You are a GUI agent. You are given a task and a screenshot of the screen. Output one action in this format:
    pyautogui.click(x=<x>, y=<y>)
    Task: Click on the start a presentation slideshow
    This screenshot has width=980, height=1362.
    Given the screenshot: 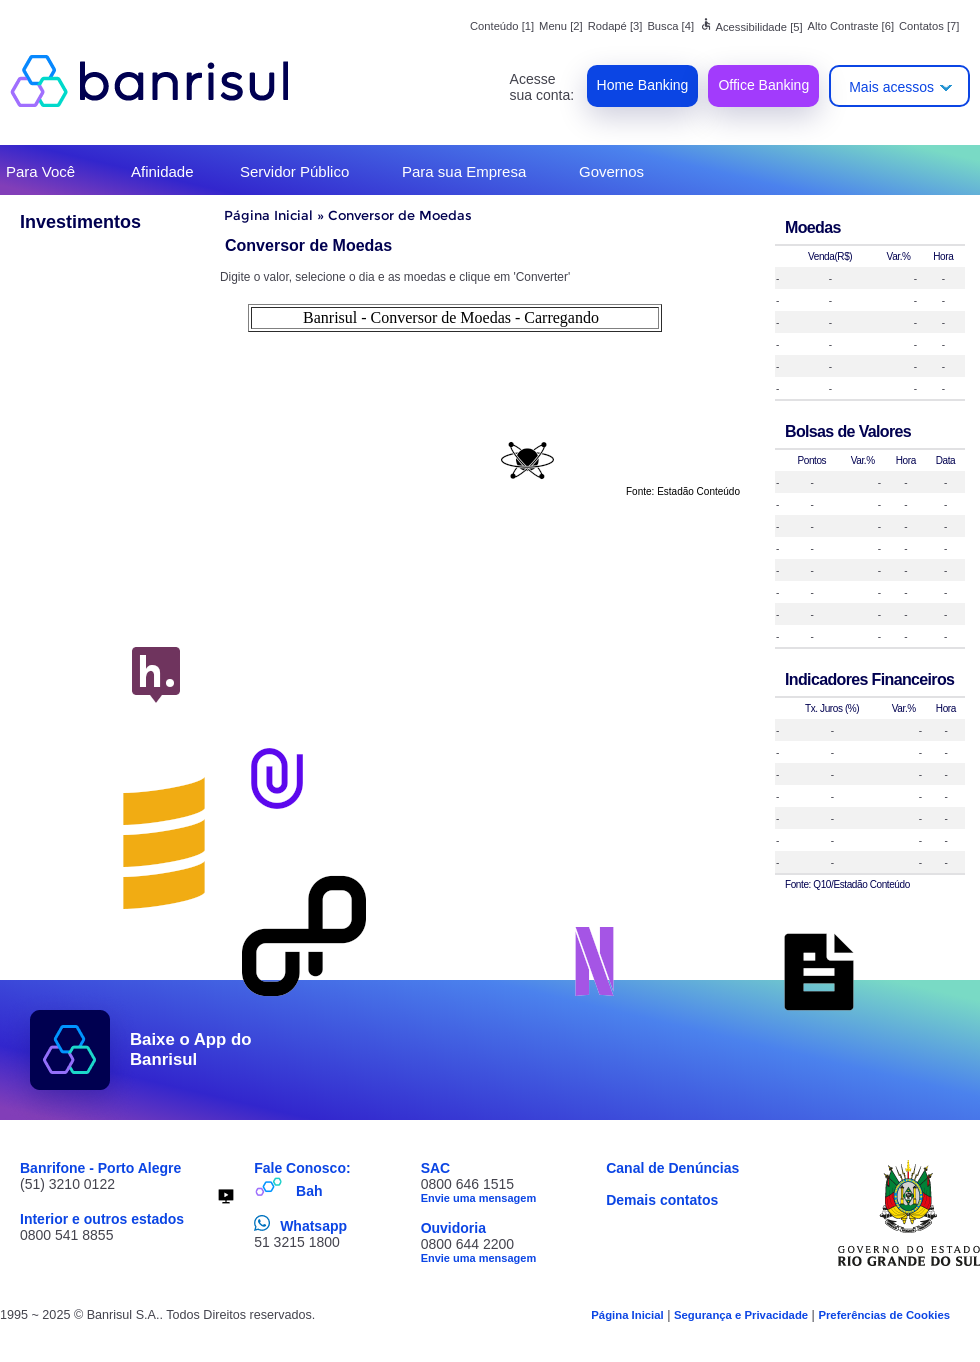 What is the action you would take?
    pyautogui.click(x=226, y=1196)
    